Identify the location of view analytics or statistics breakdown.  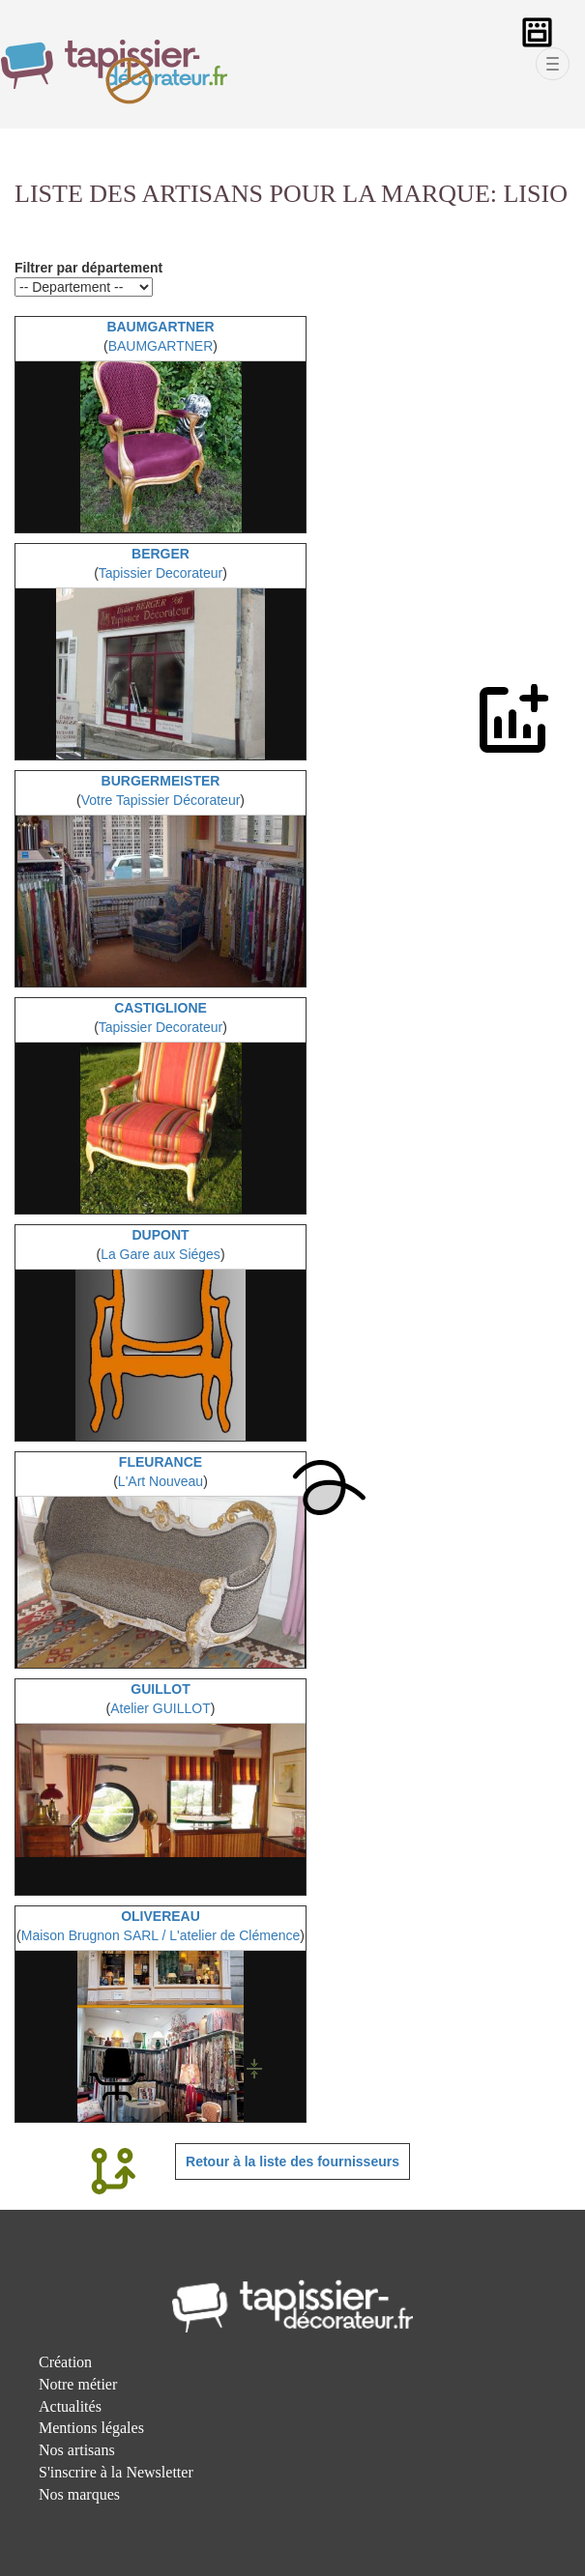
(129, 80).